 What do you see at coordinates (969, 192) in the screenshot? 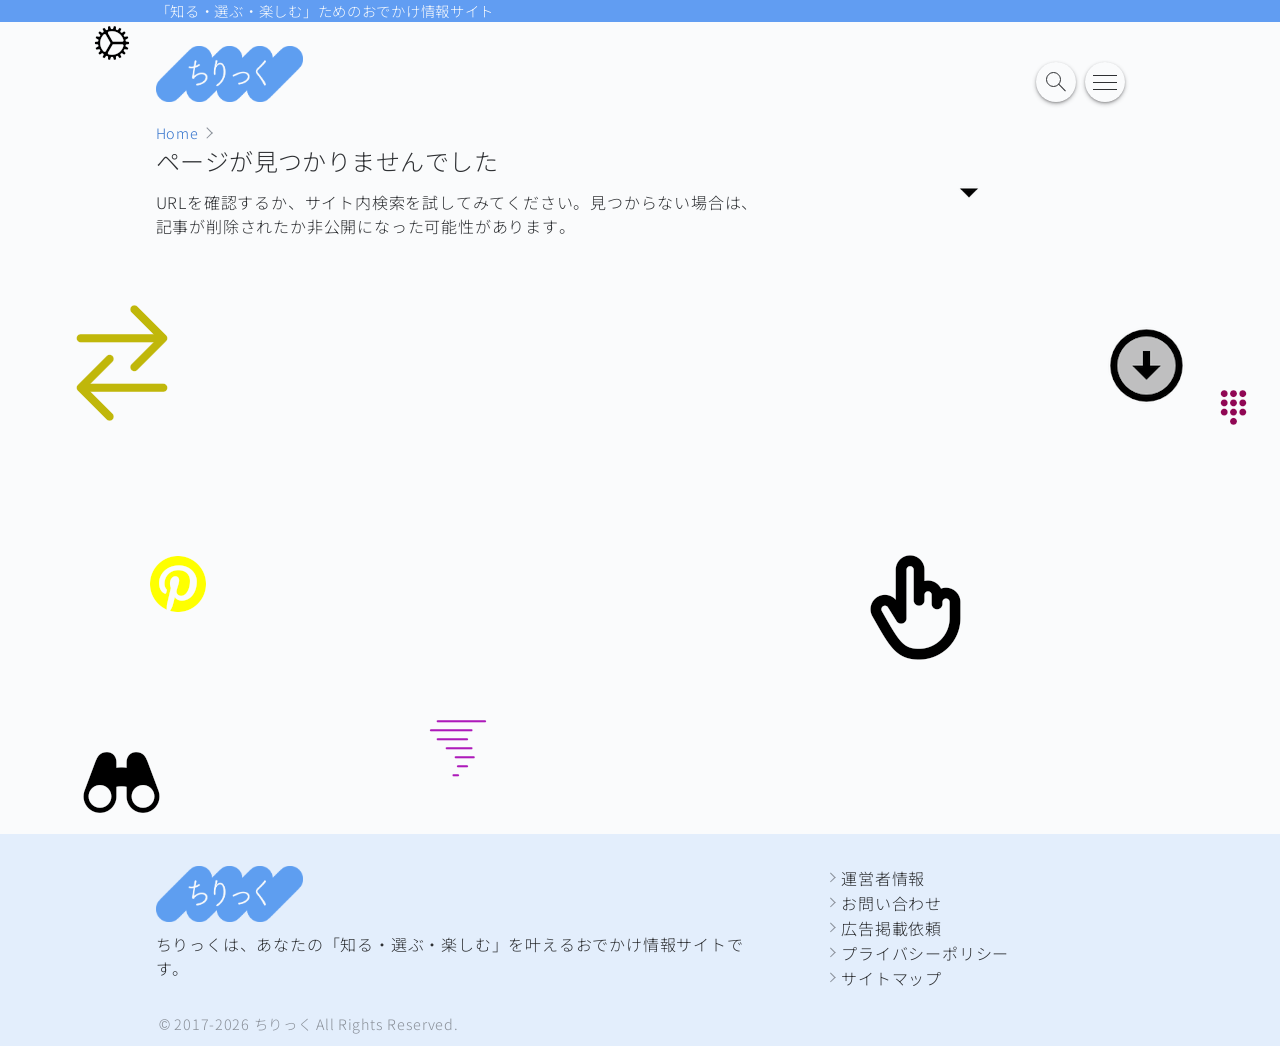
I see `expand a dropdown menu` at bounding box center [969, 192].